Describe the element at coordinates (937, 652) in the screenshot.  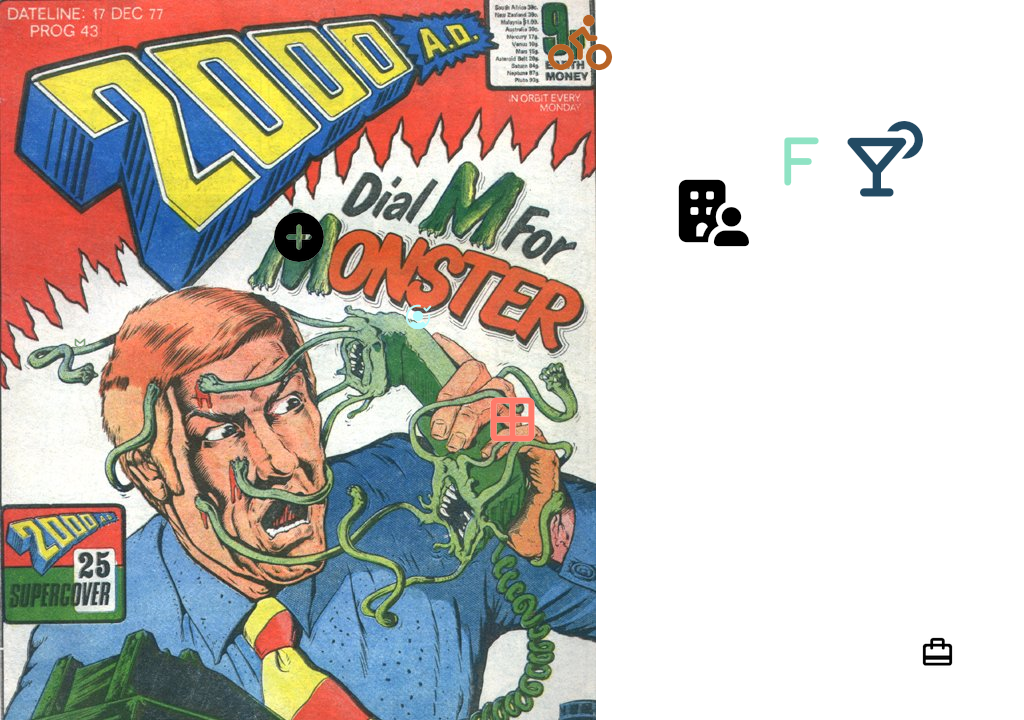
I see `access travel documents or itinerary` at that location.